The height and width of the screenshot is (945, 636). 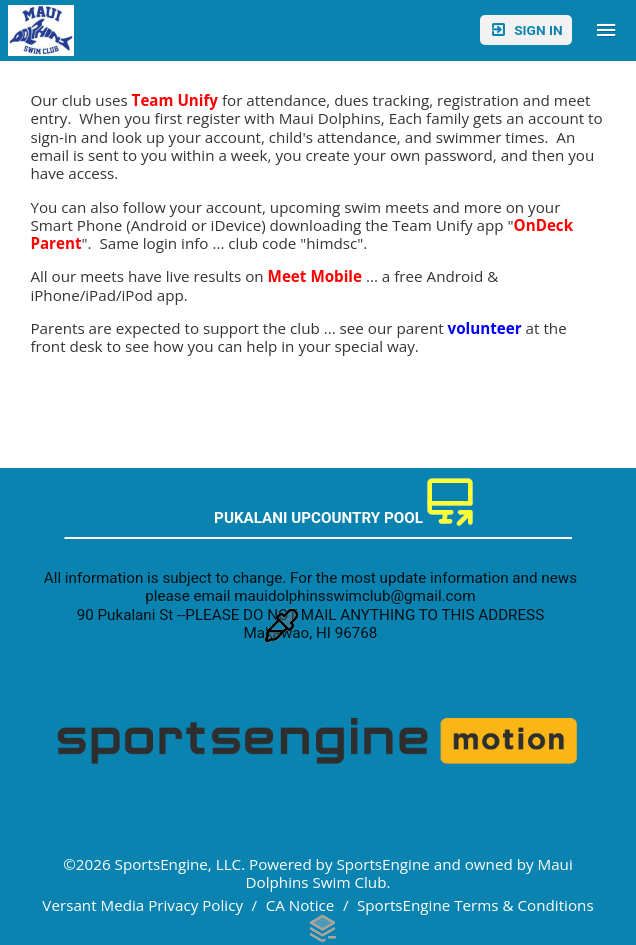 What do you see at coordinates (281, 625) in the screenshot?
I see `pick a color from the canvas` at bounding box center [281, 625].